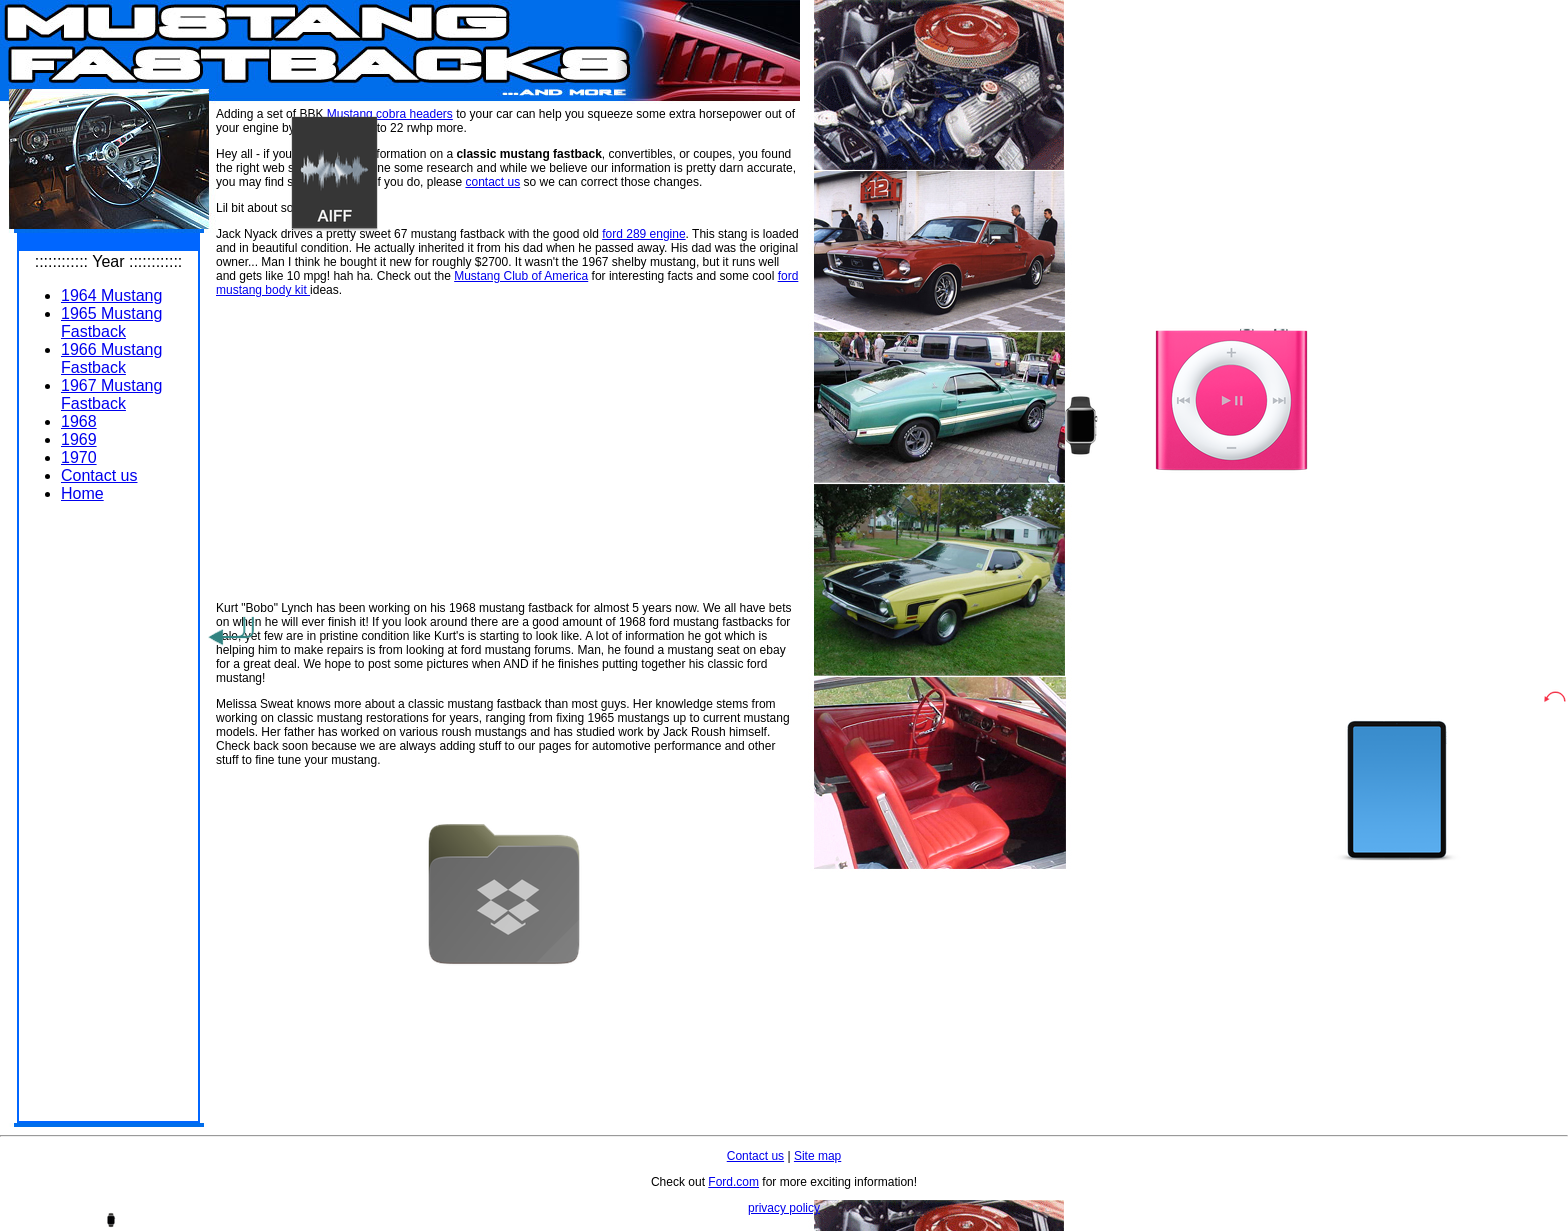 The image size is (1568, 1231). Describe the element at coordinates (1231, 399) in the screenshot. I see `iPod shuffle device connected` at that location.